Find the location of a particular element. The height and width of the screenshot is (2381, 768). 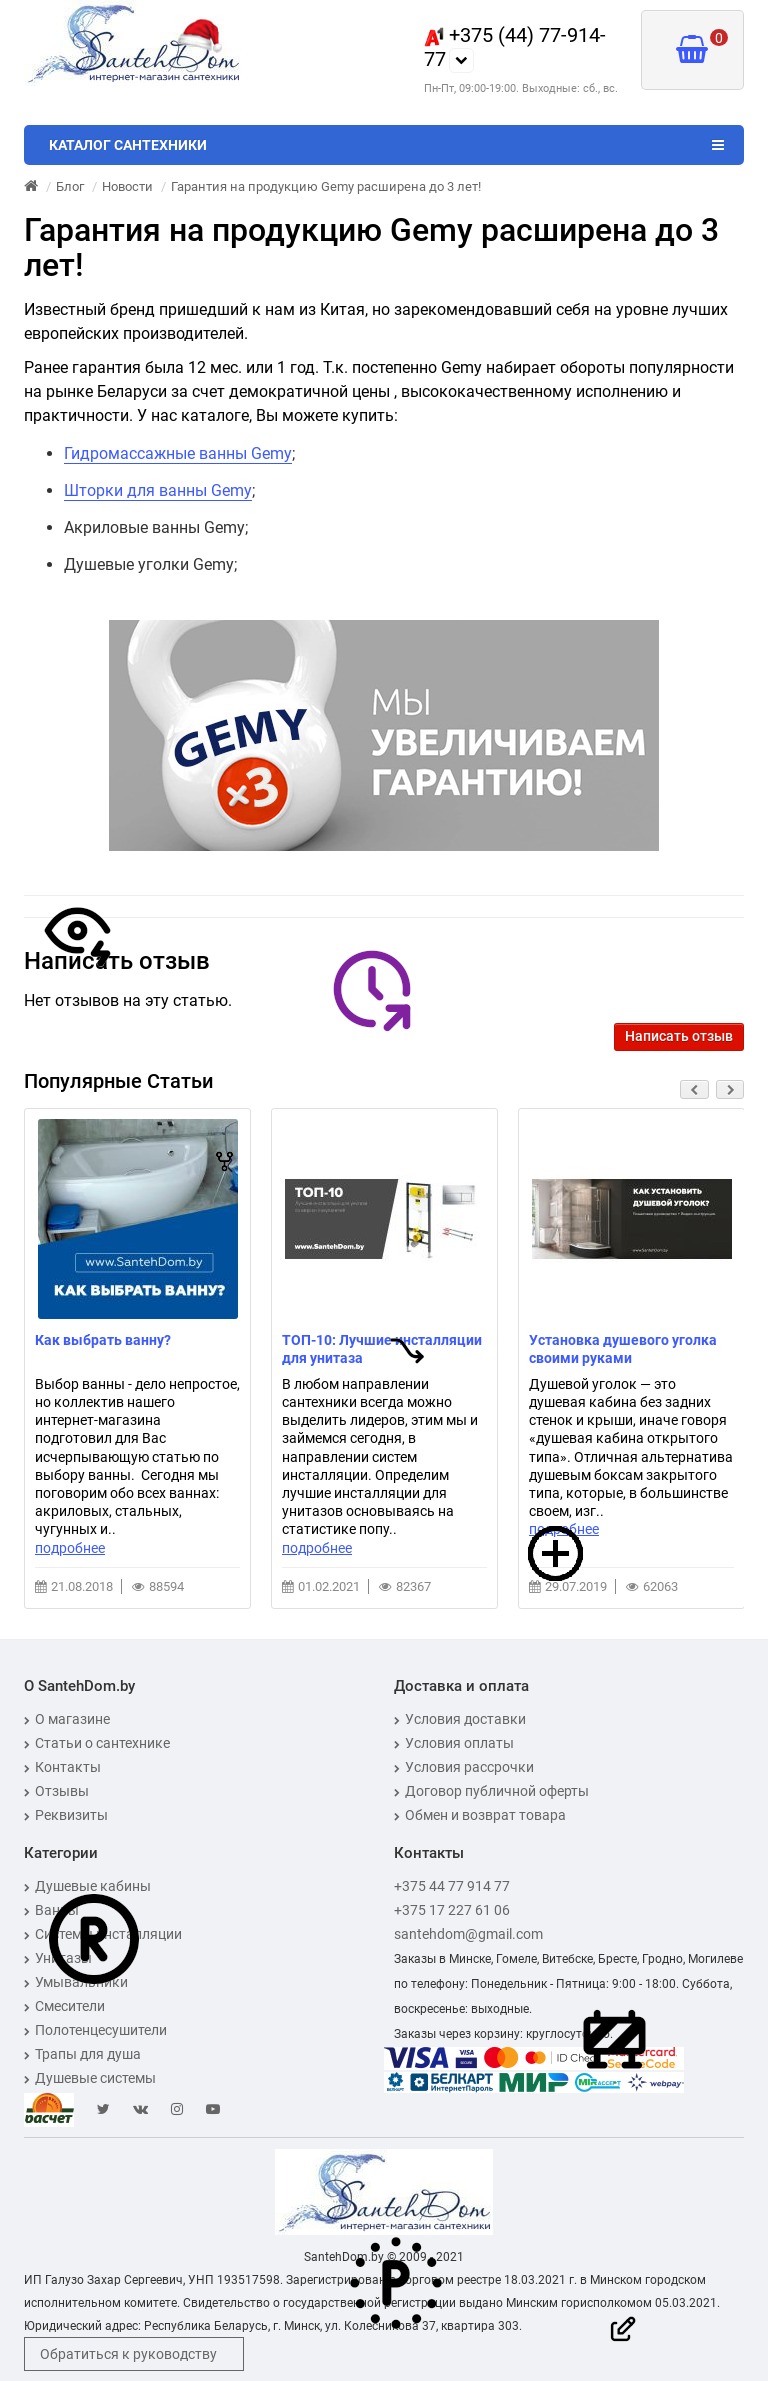

indicates a declining trend or decrease in value is located at coordinates (407, 1350).